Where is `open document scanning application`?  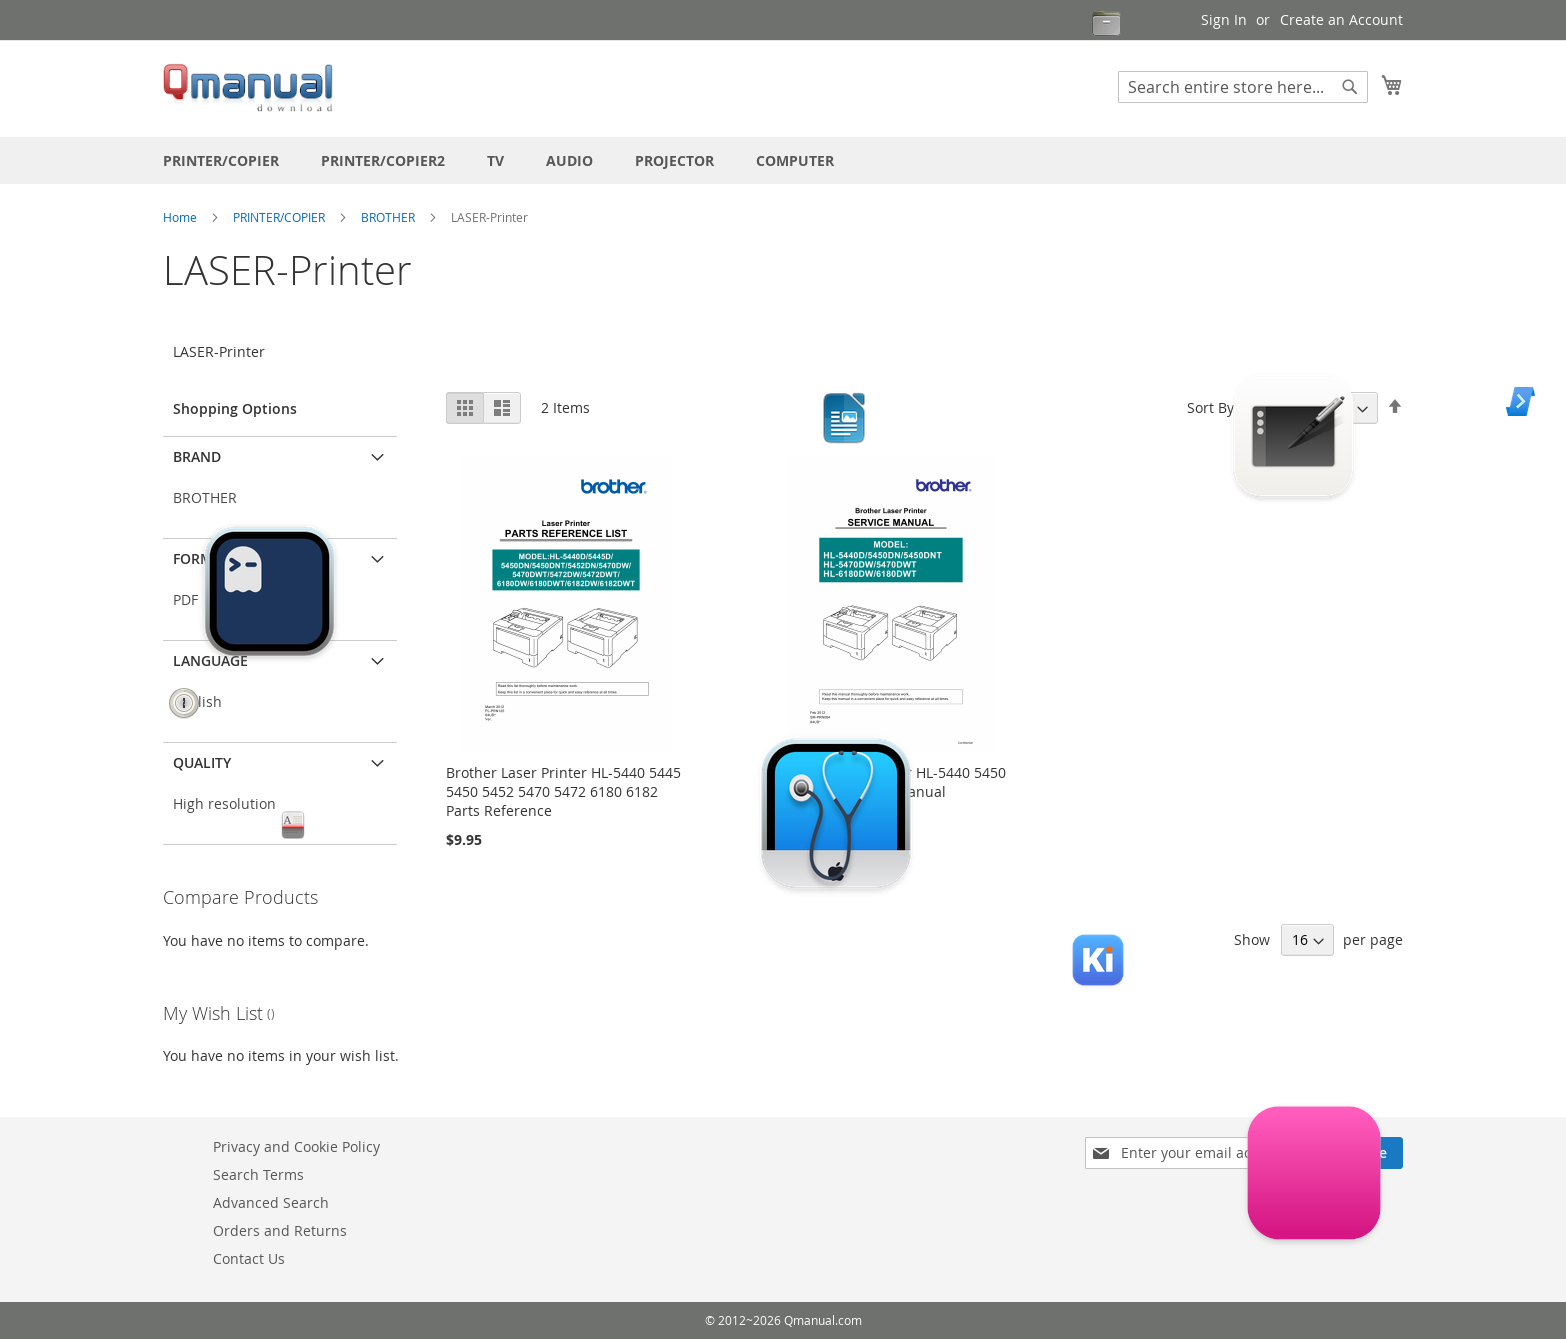
open document scanning application is located at coordinates (293, 825).